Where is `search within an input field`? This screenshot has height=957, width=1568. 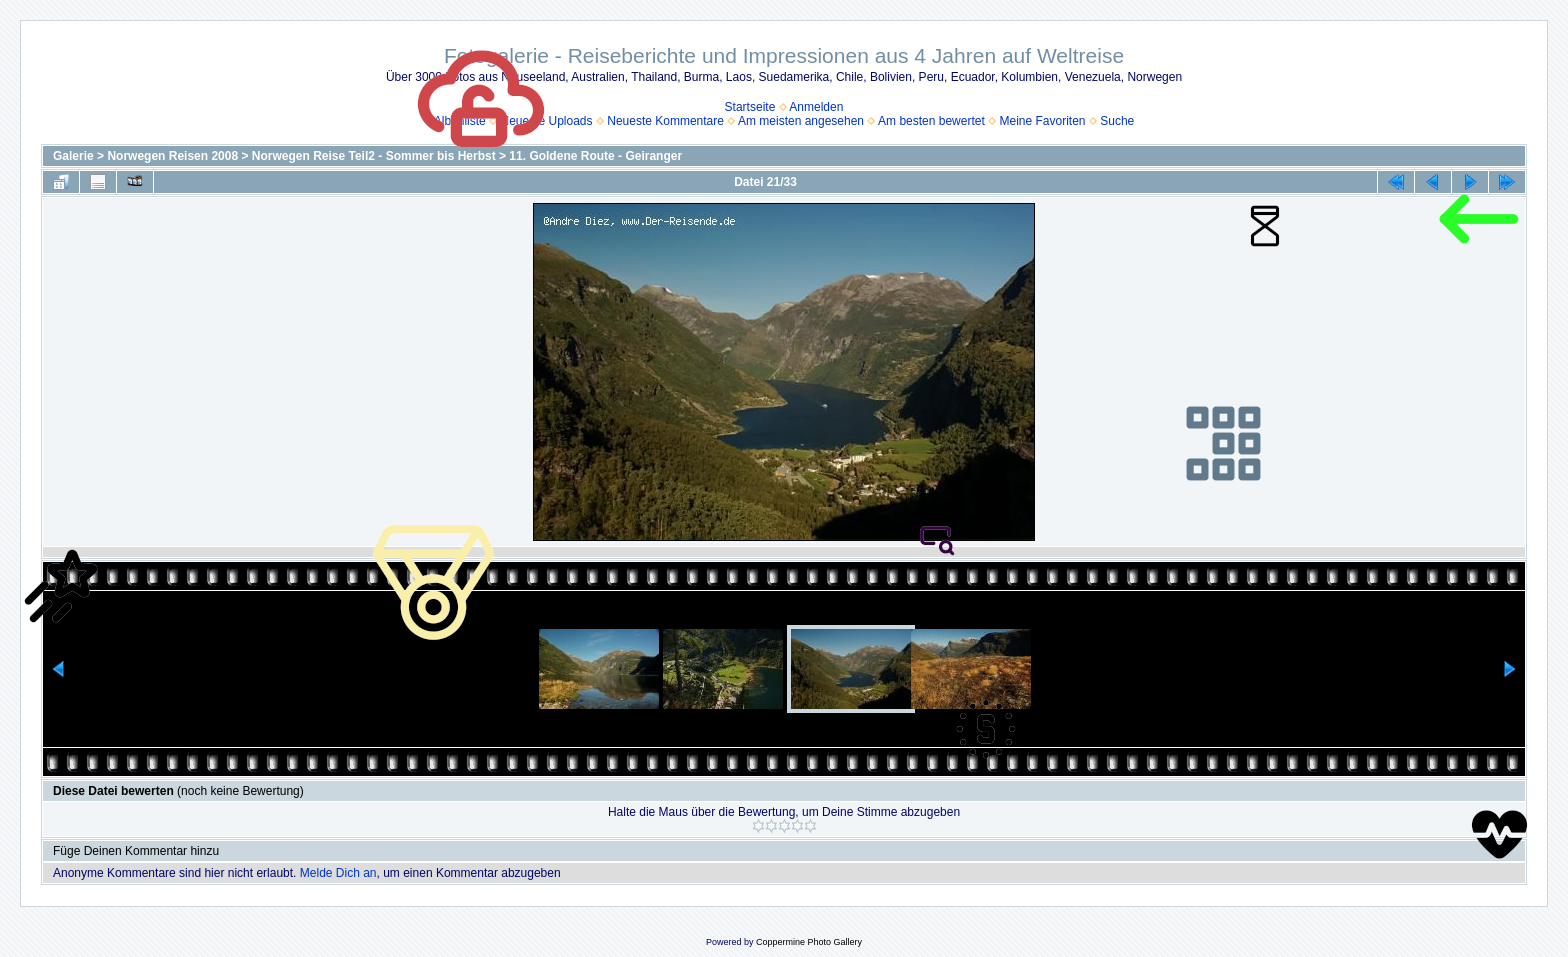 search within an input field is located at coordinates (935, 536).